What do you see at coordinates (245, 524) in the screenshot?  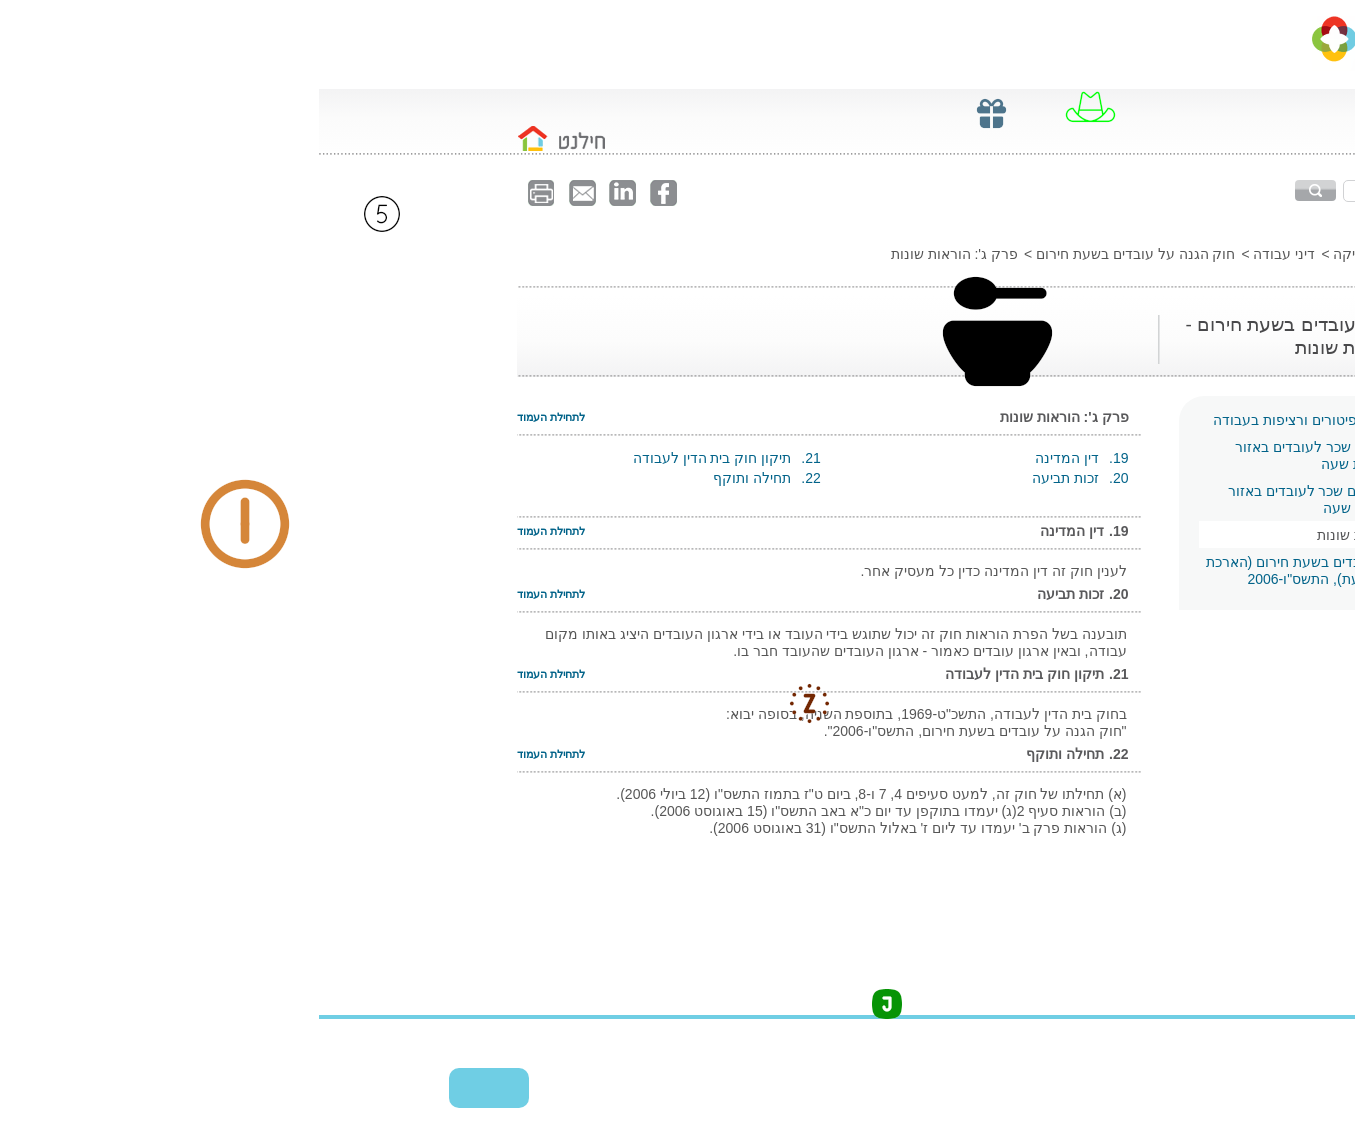 I see `indicates 6 o'clock time` at bounding box center [245, 524].